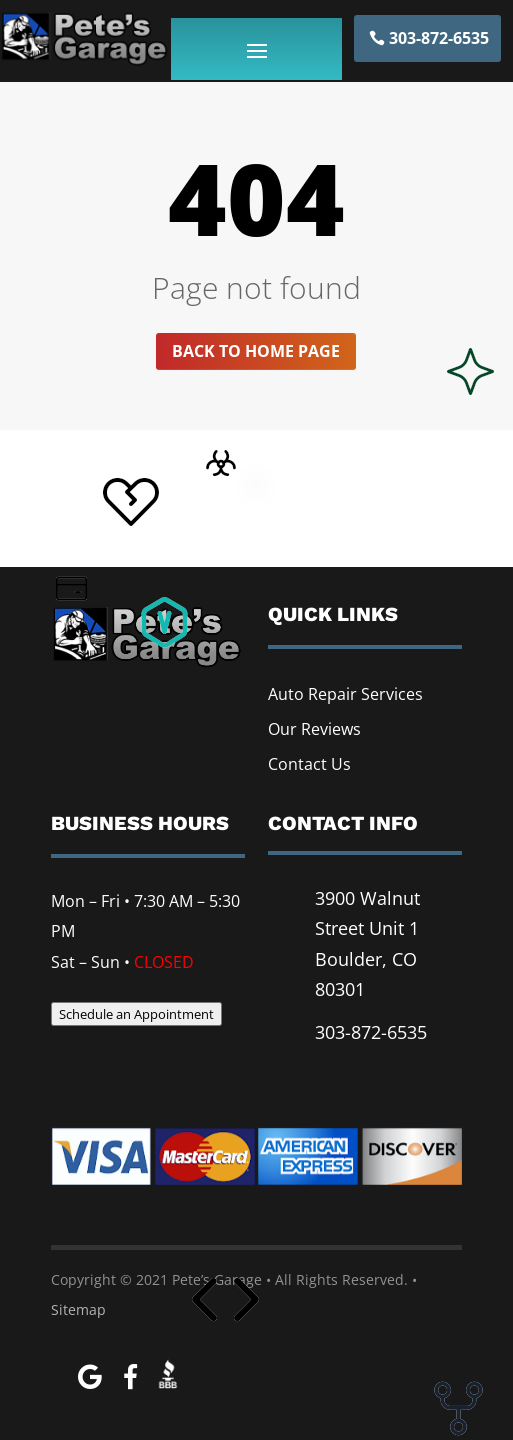  Describe the element at coordinates (131, 500) in the screenshot. I see `unlike or remove from favorites` at that location.